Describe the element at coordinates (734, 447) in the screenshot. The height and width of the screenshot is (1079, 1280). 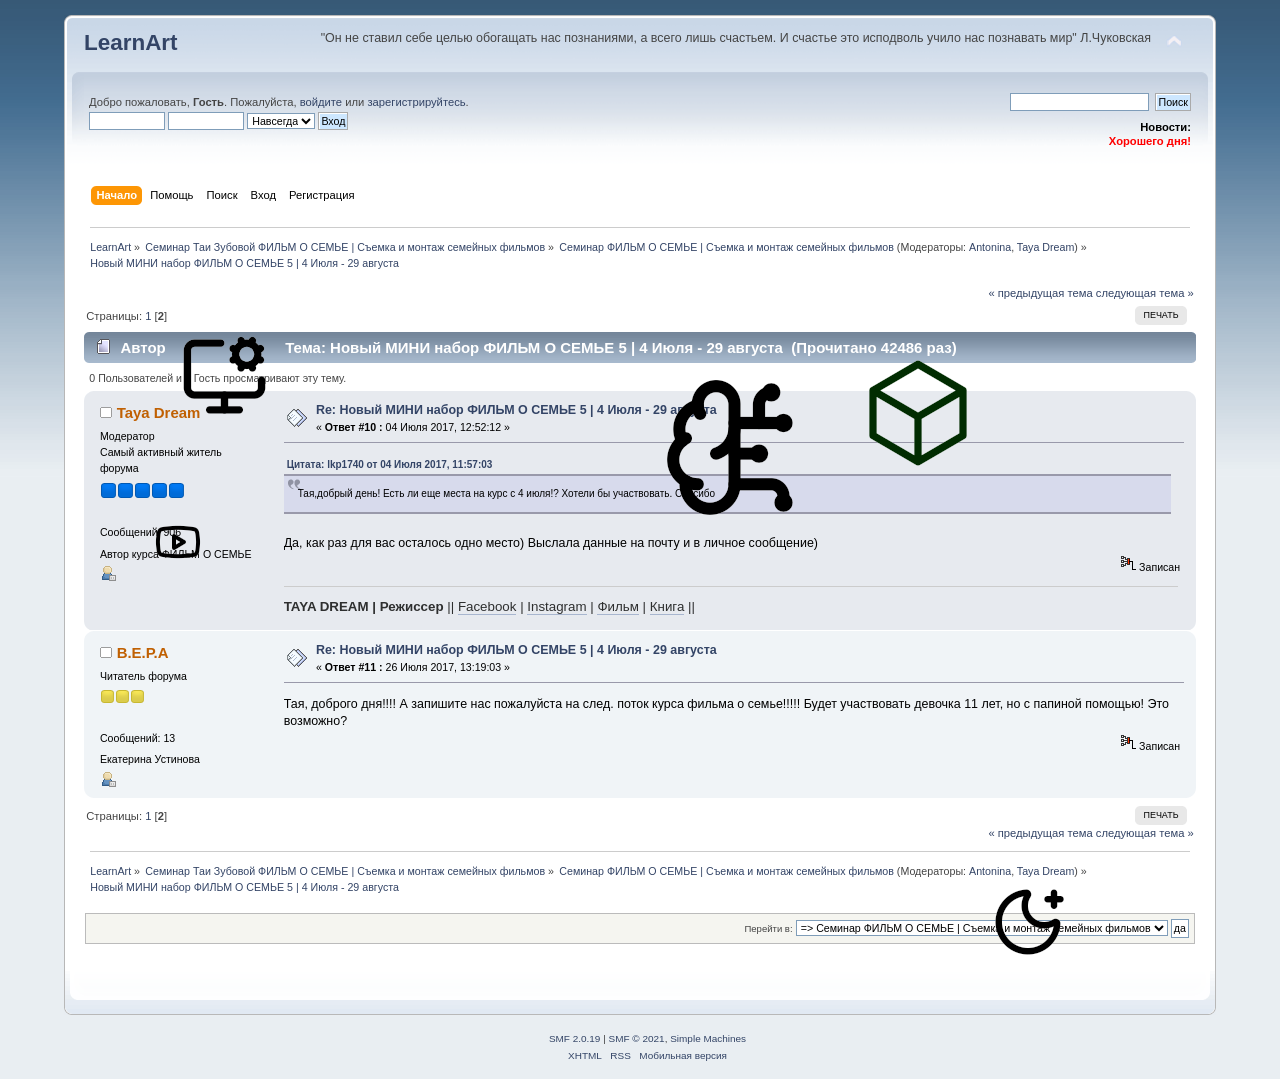
I see `access AI or machine learning features` at that location.